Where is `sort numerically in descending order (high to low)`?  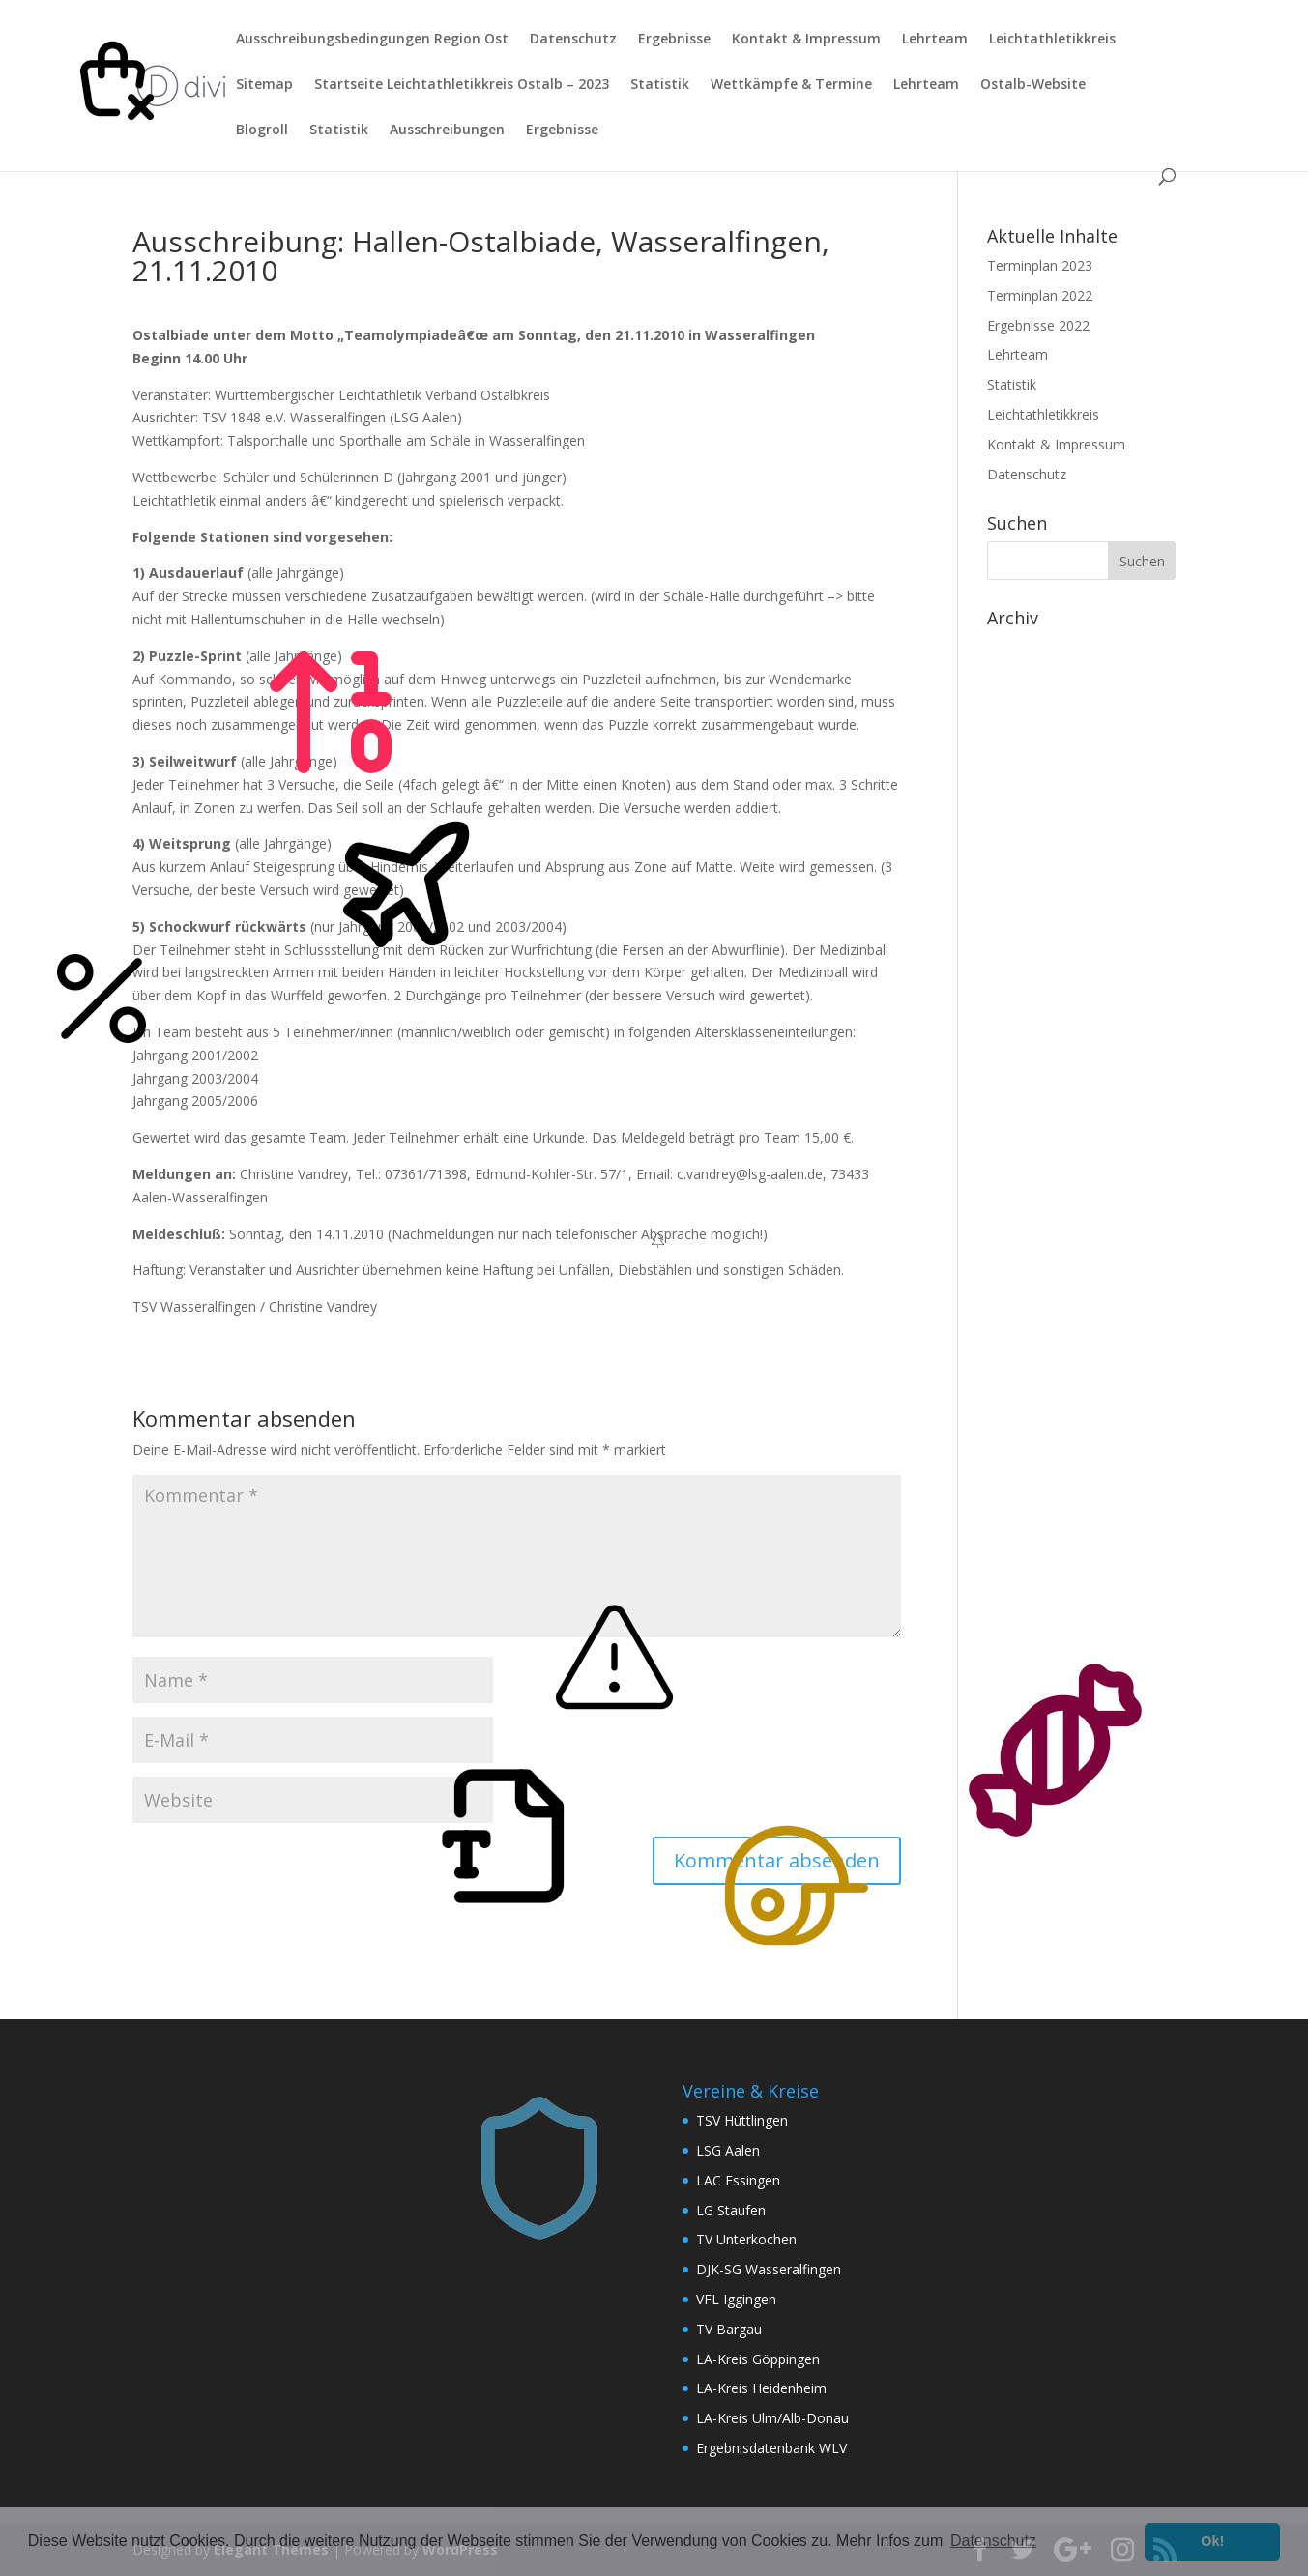
sort numerically in descending order (high to low) is located at coordinates (337, 712).